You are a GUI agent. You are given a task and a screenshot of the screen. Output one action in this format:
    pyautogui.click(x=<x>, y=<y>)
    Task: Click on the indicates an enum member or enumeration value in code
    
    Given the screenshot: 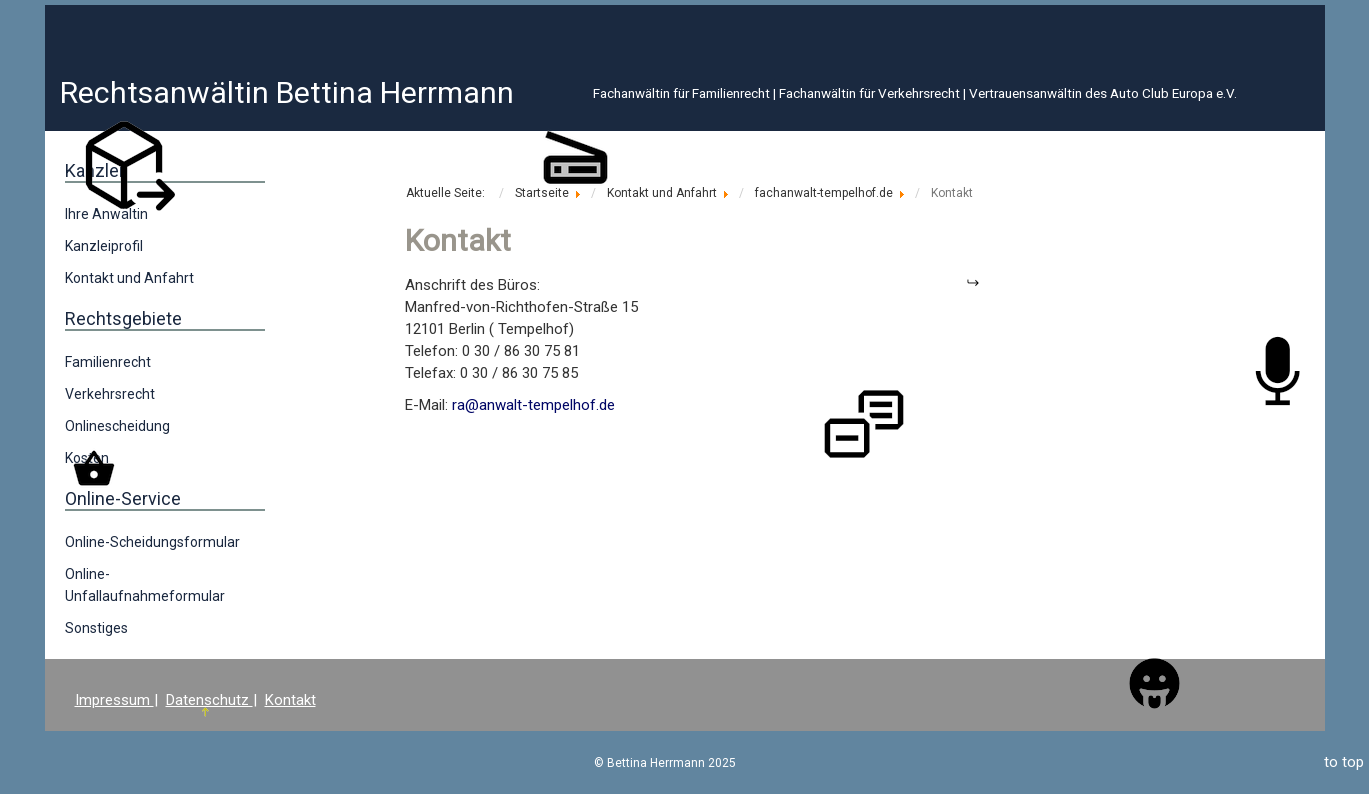 What is the action you would take?
    pyautogui.click(x=864, y=424)
    